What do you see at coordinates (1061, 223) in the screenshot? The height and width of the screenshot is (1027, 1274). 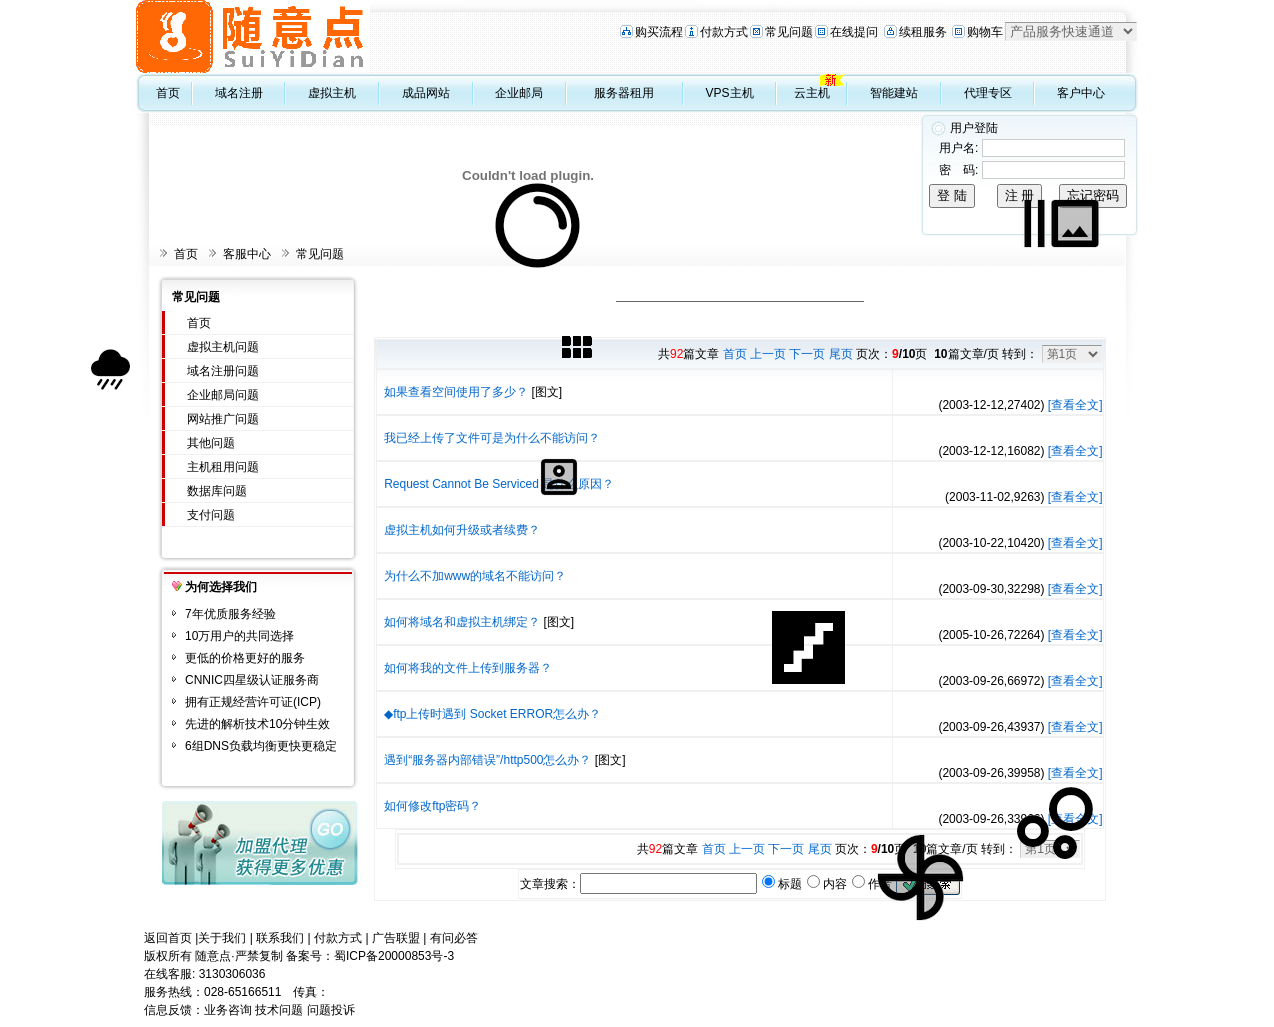 I see `enable burst mode for rapid photo capture` at bounding box center [1061, 223].